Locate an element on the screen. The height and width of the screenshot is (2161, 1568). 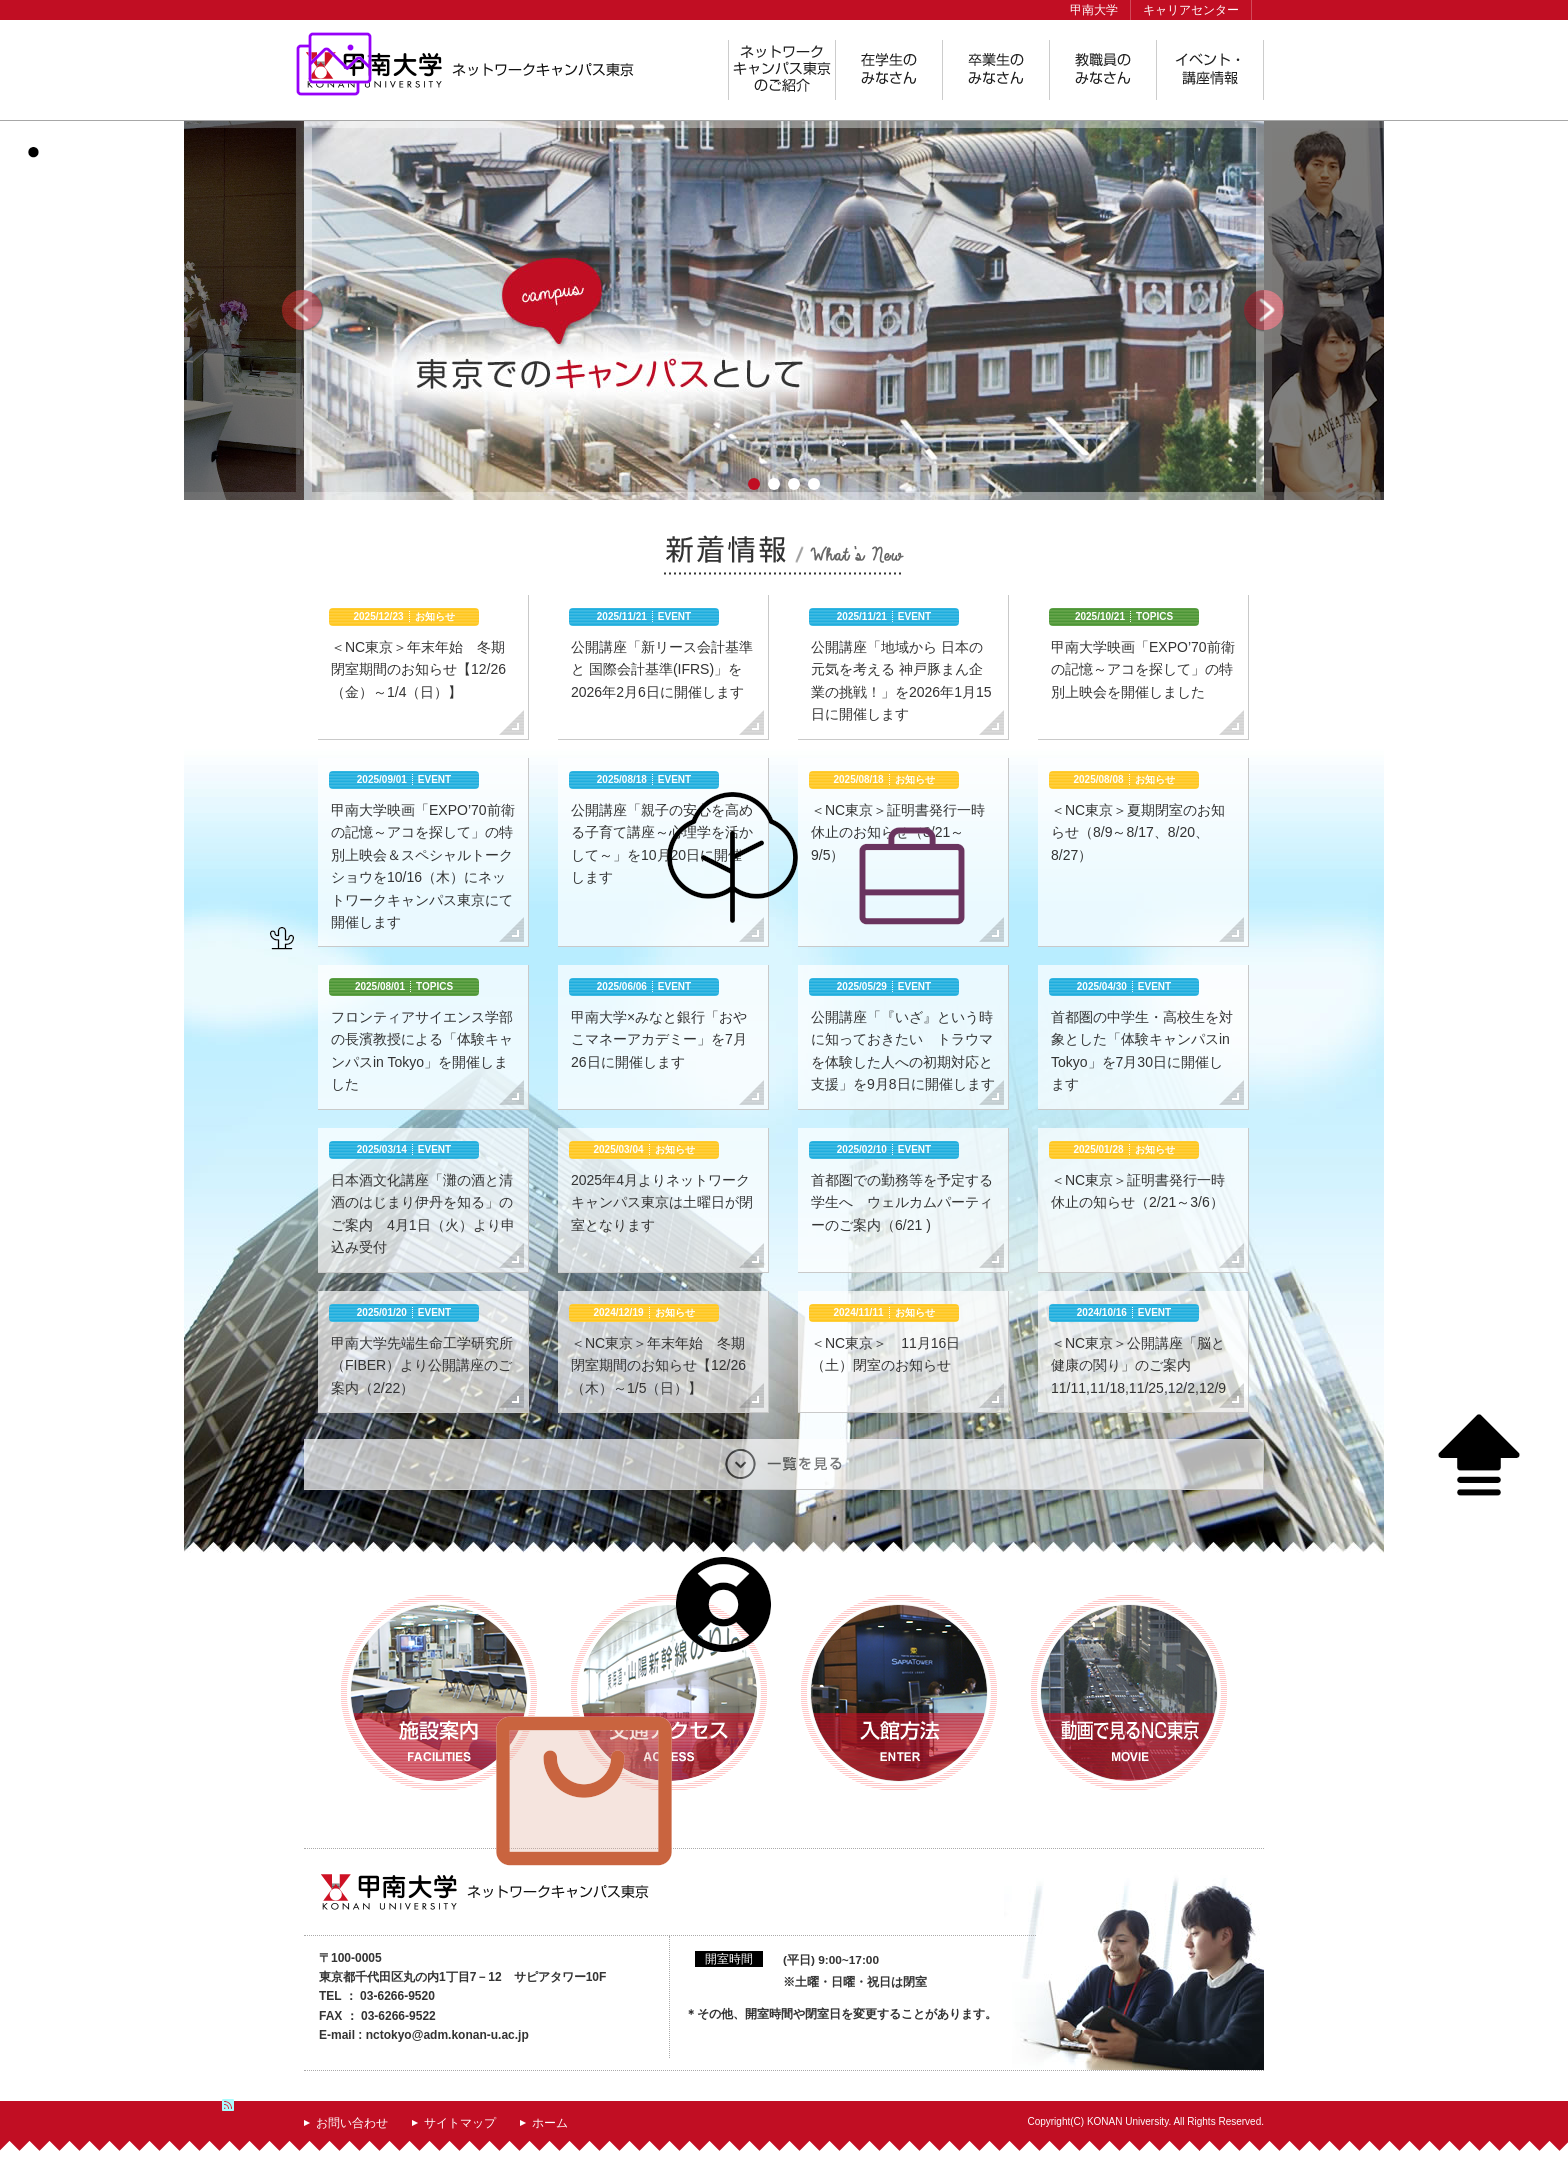
subscribe to RSS feed is located at coordinates (228, 2105).